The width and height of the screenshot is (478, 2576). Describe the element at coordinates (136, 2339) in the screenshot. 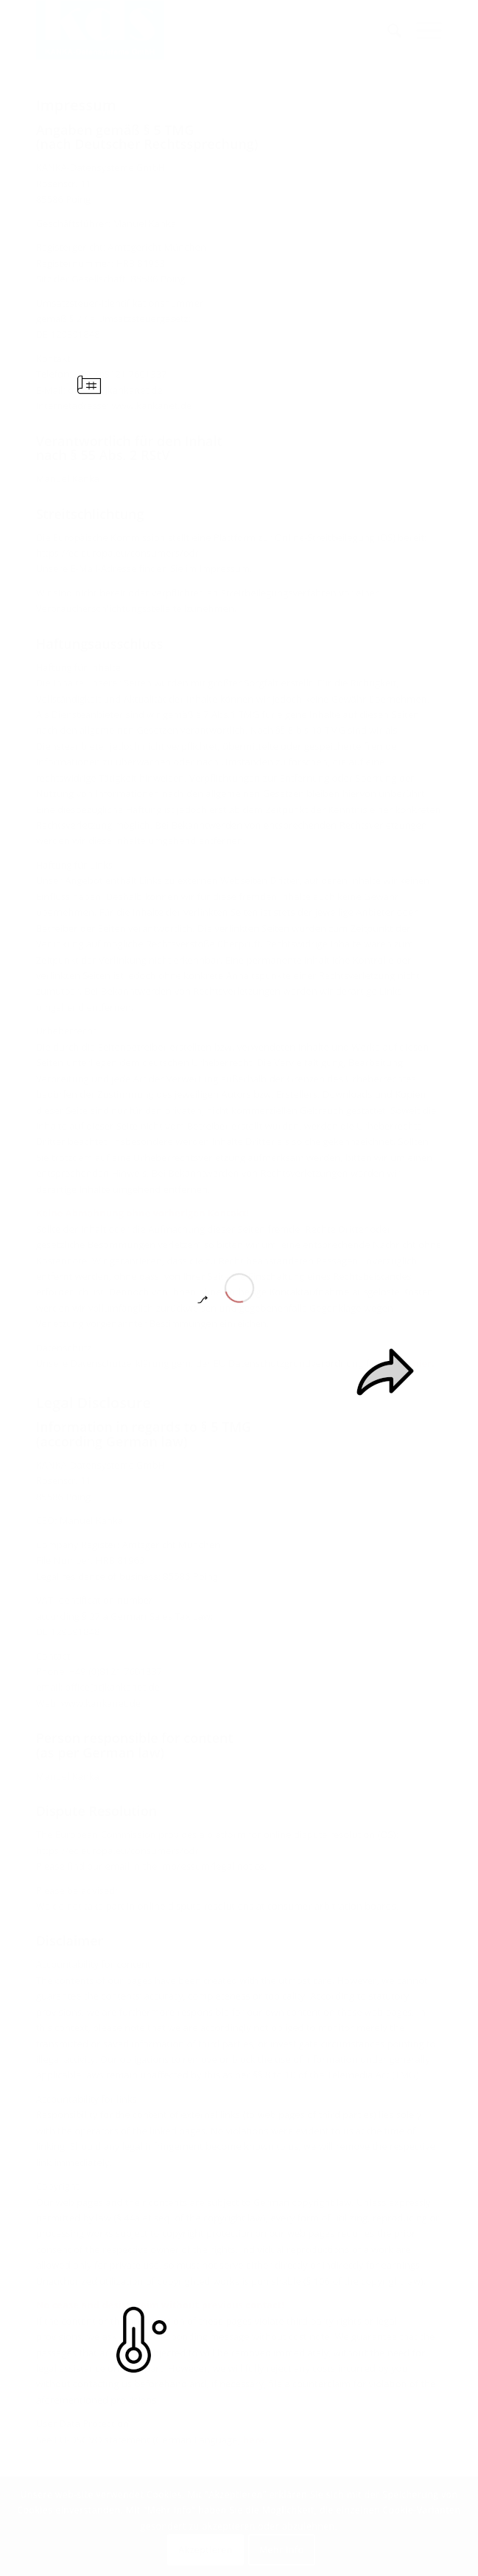

I see `view current temperature` at that location.